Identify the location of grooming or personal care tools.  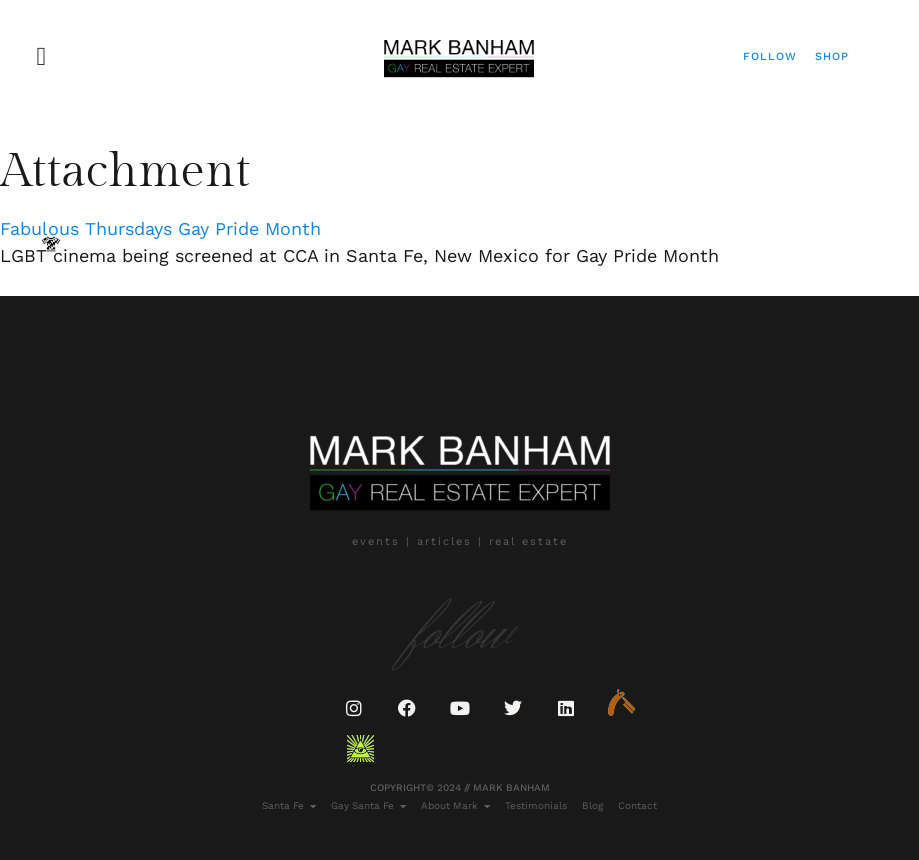
(621, 702).